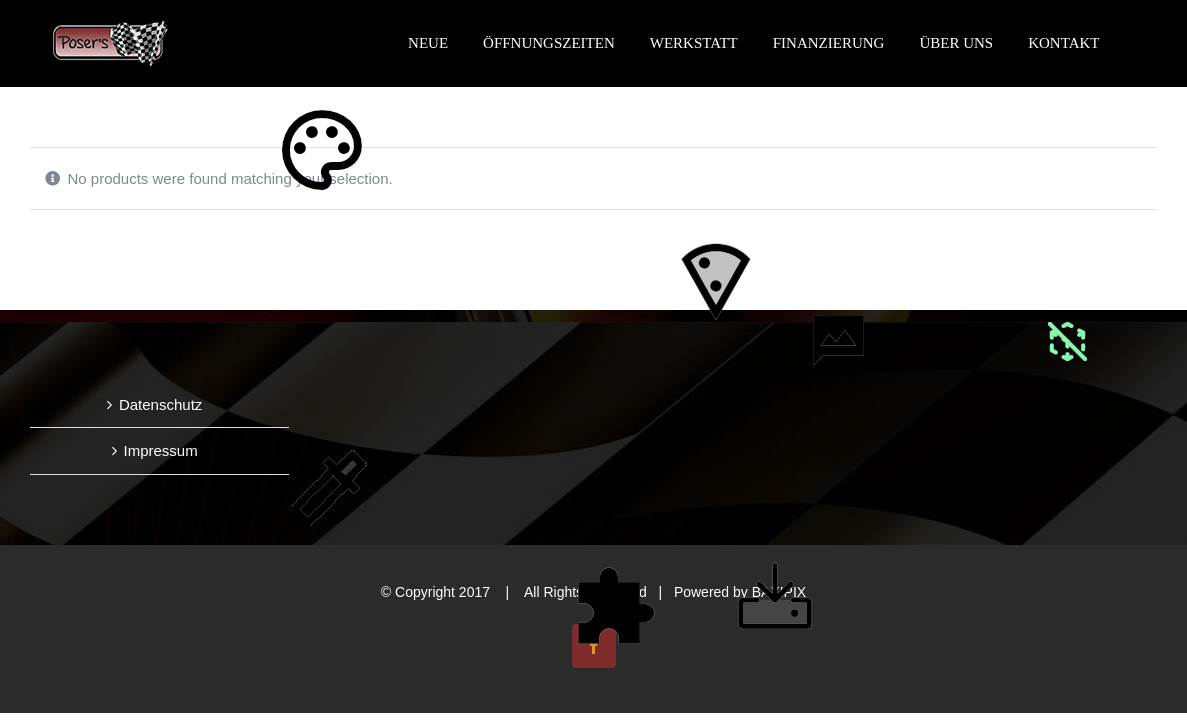 This screenshot has width=1187, height=720. Describe the element at coordinates (716, 282) in the screenshot. I see `find nearby pizza restaurants` at that location.